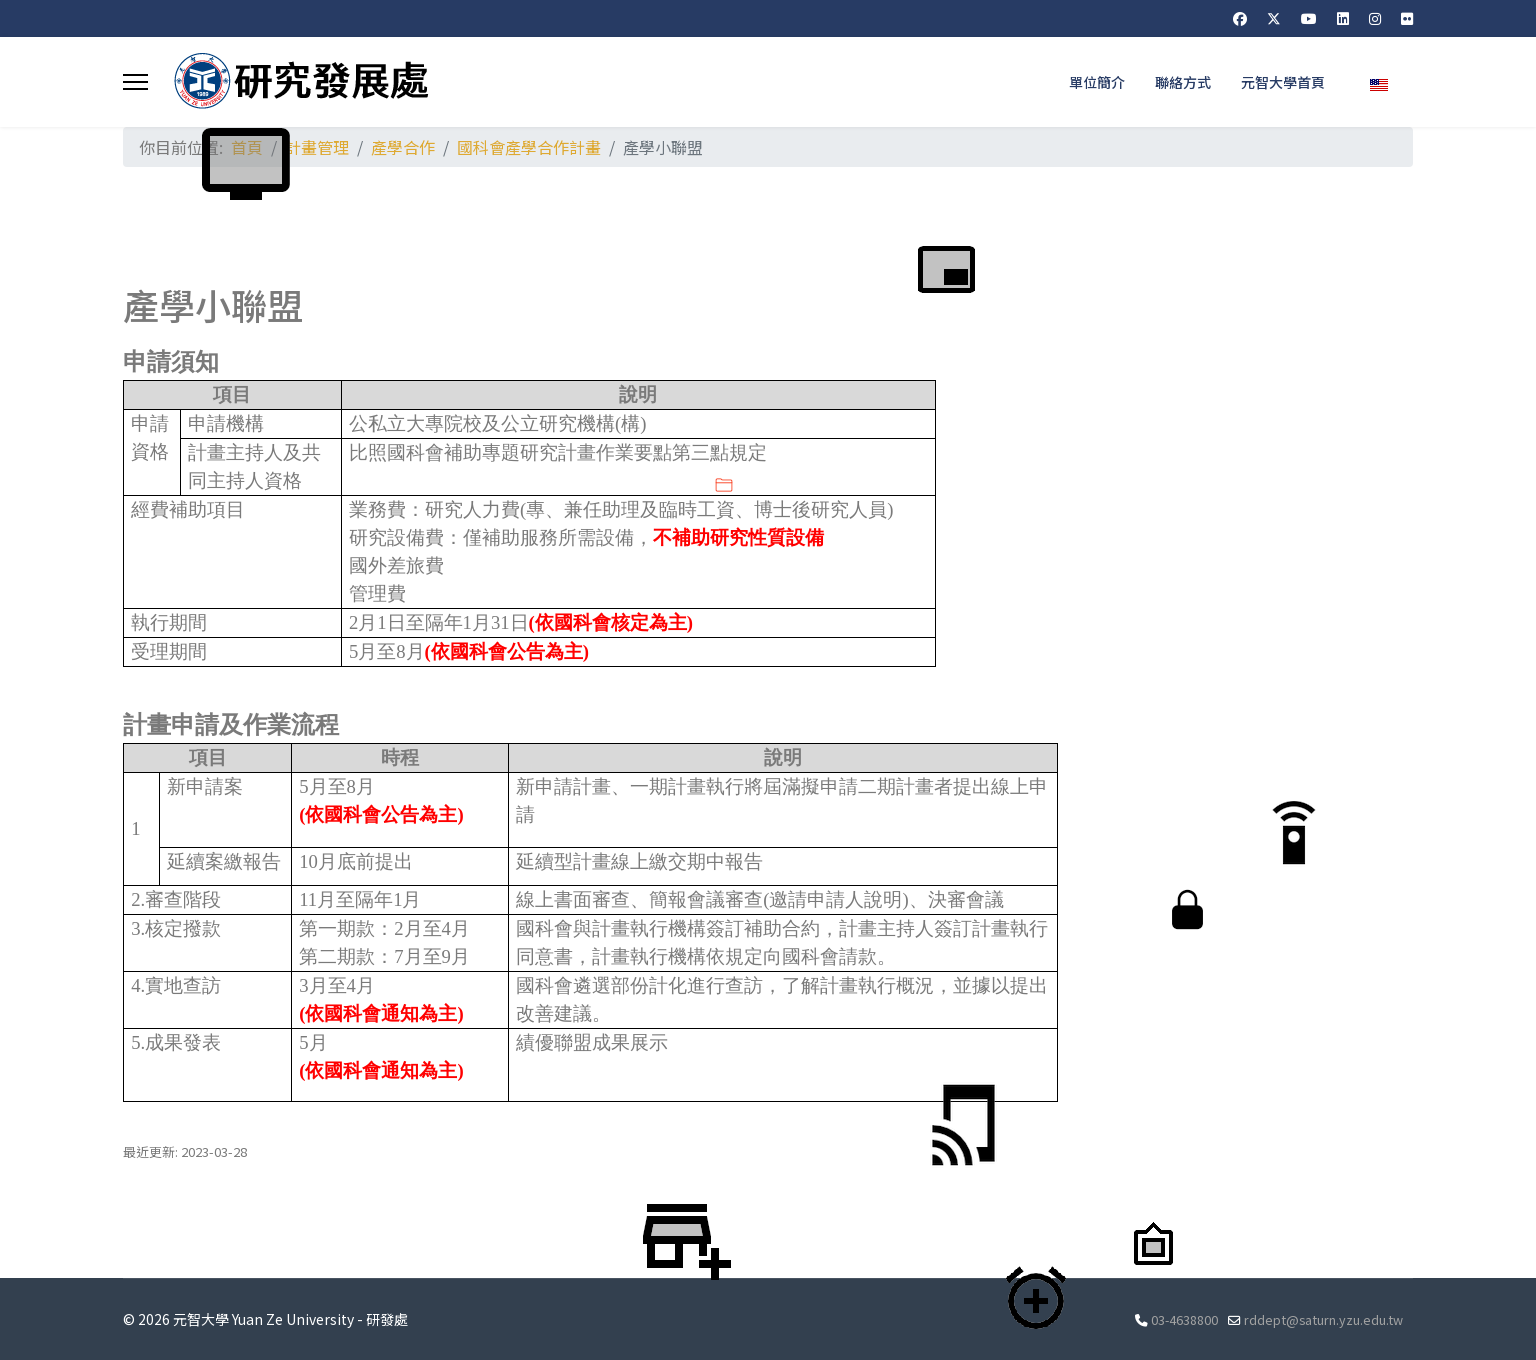 This screenshot has height=1360, width=1536. Describe the element at coordinates (1153, 1245) in the screenshot. I see `add a frame or border to an image` at that location.